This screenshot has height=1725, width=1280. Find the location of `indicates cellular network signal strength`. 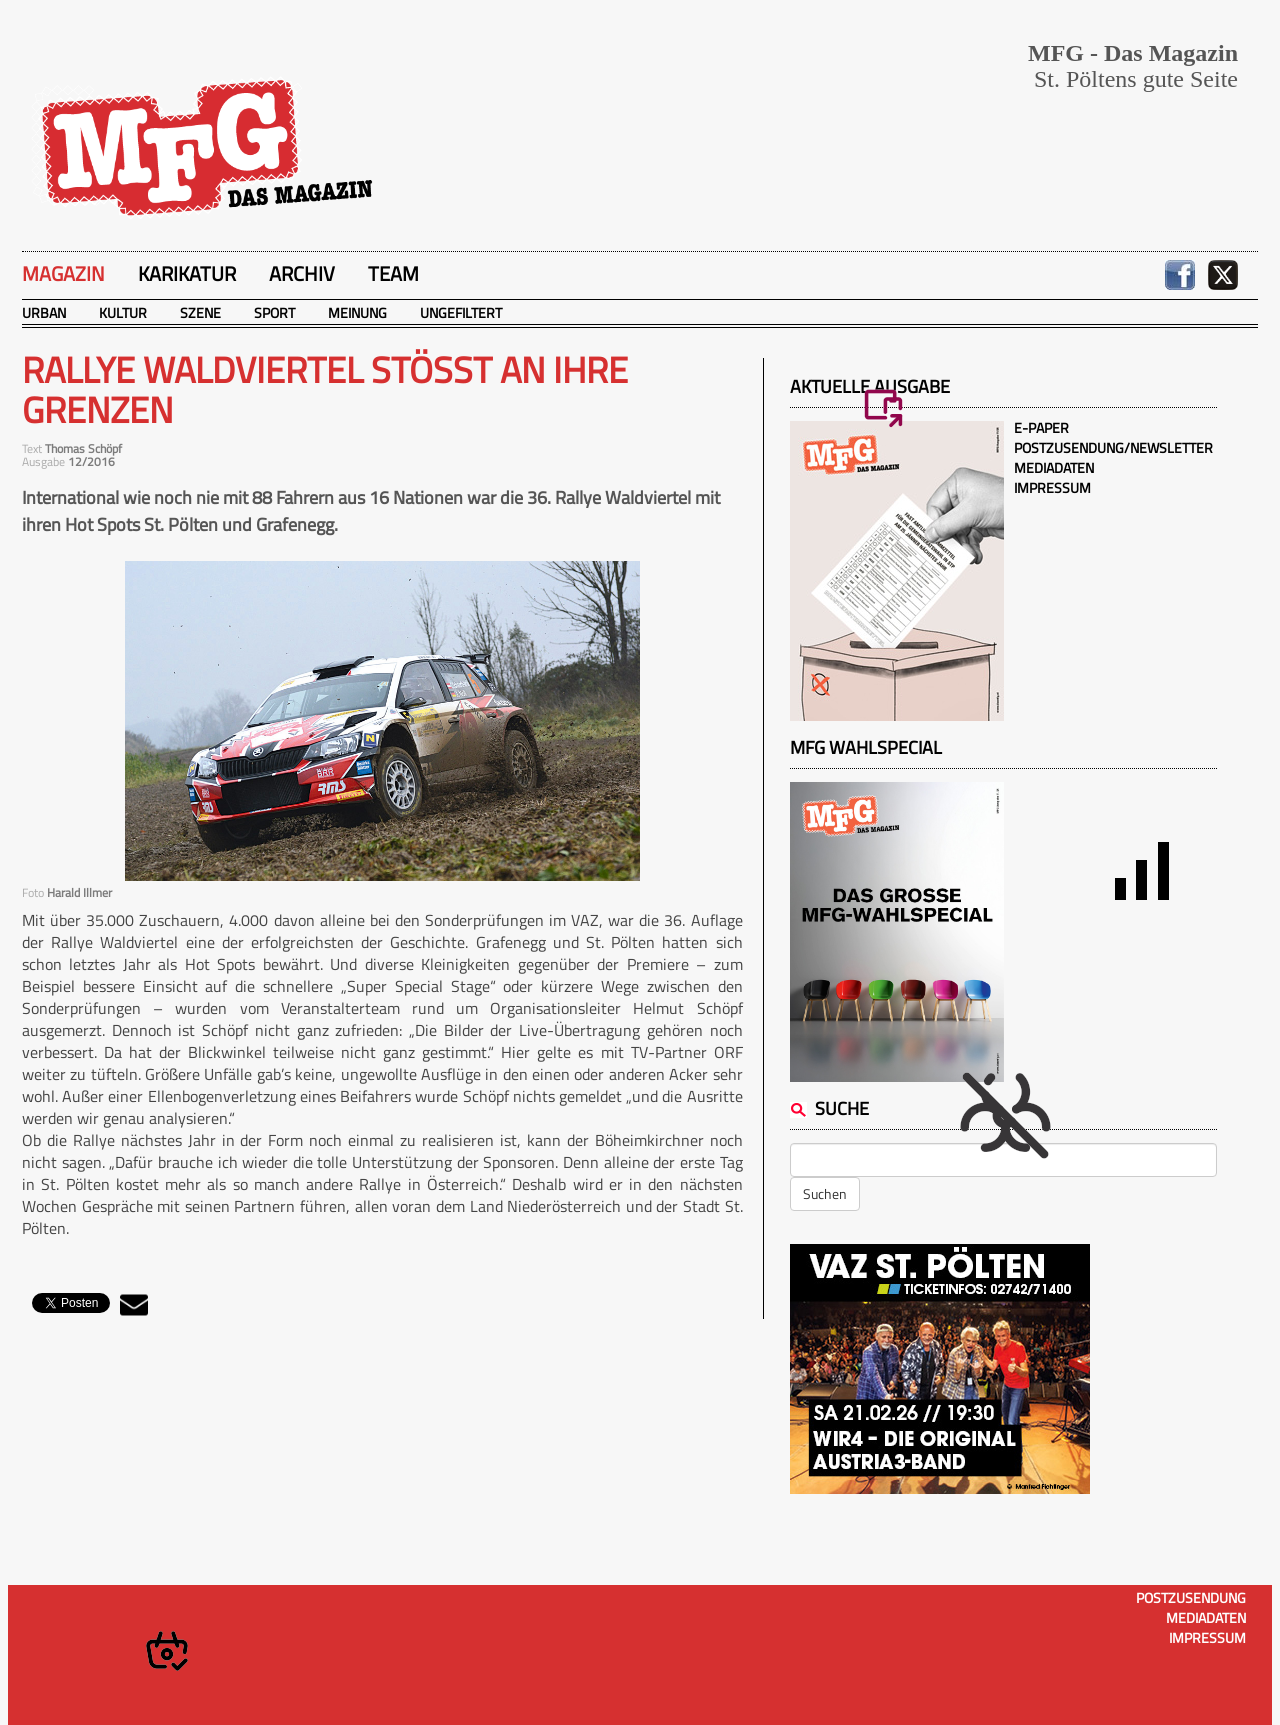

indicates cellular network signal strength is located at coordinates (1140, 871).